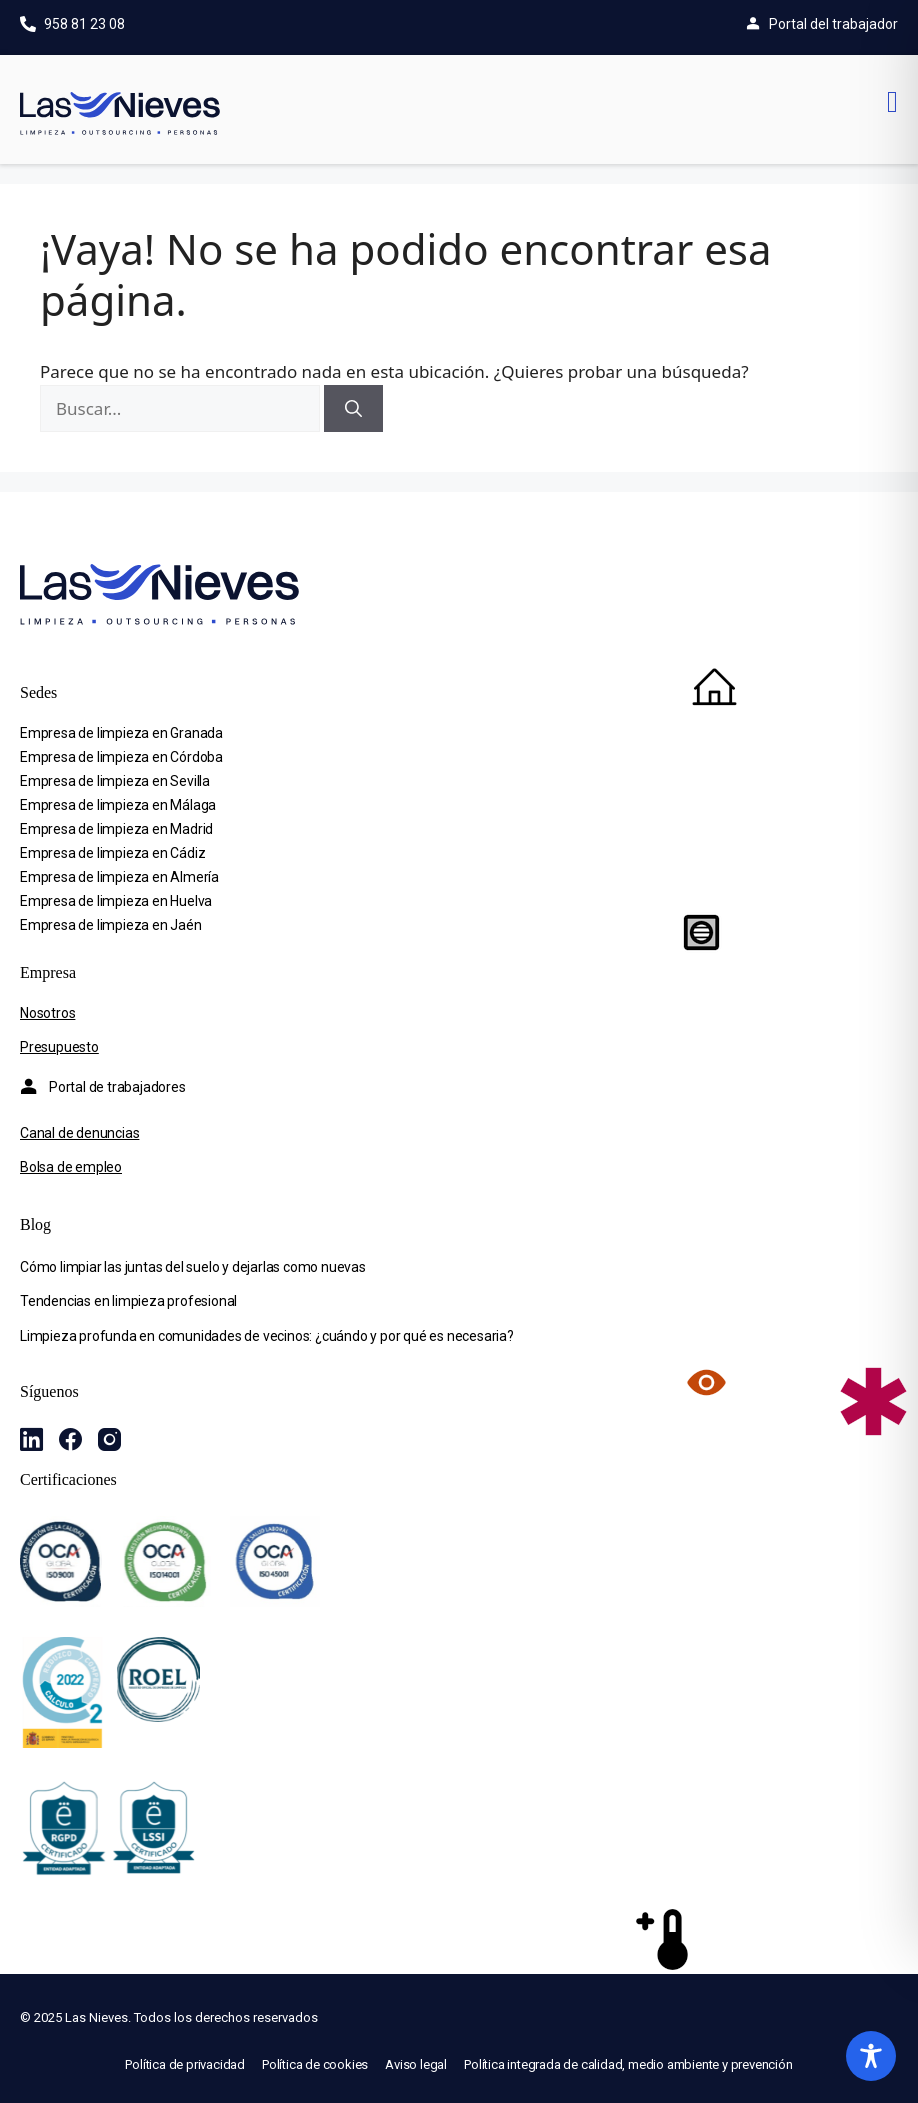 This screenshot has width=918, height=2103. Describe the element at coordinates (706, 1382) in the screenshot. I see `view or preview content` at that location.